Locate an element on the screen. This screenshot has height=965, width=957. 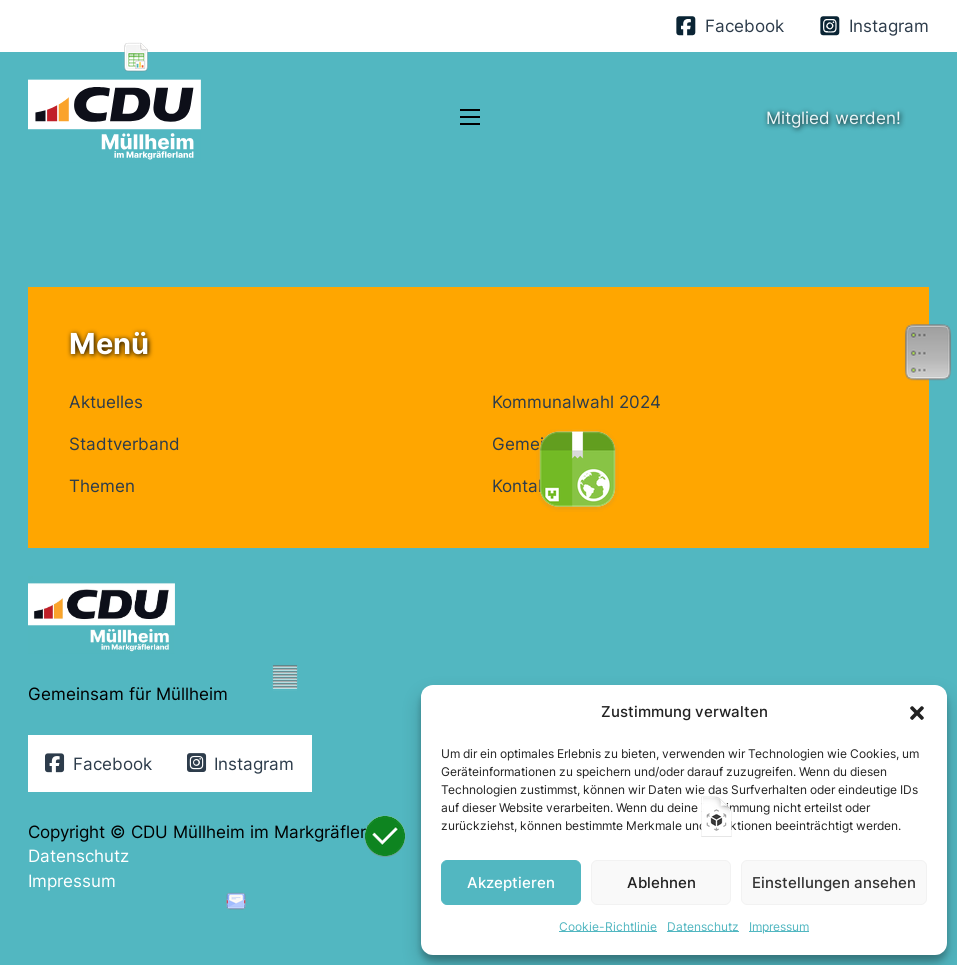
spreadsheet file created in openoffice calc is located at coordinates (136, 57).